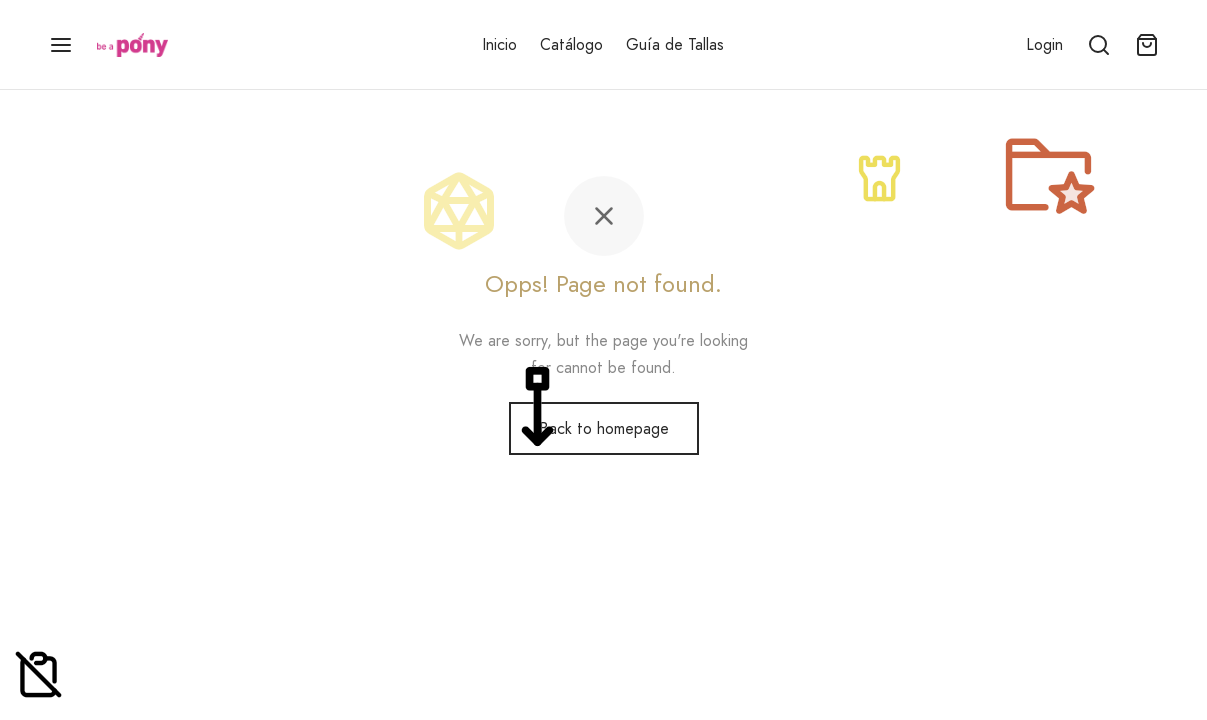 Image resolution: width=1207 pixels, height=720 pixels. I want to click on access your starred or favorite folder, so click(1048, 174).